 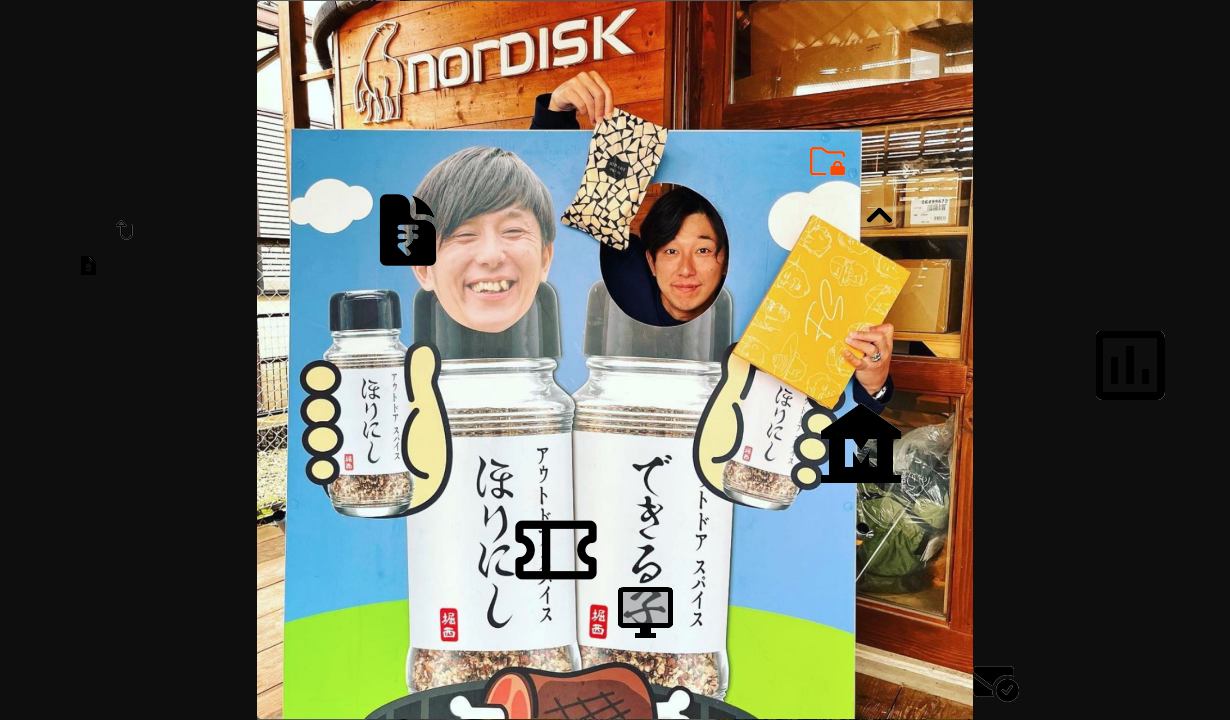 What do you see at coordinates (879, 216) in the screenshot?
I see `collapse an expanded section` at bounding box center [879, 216].